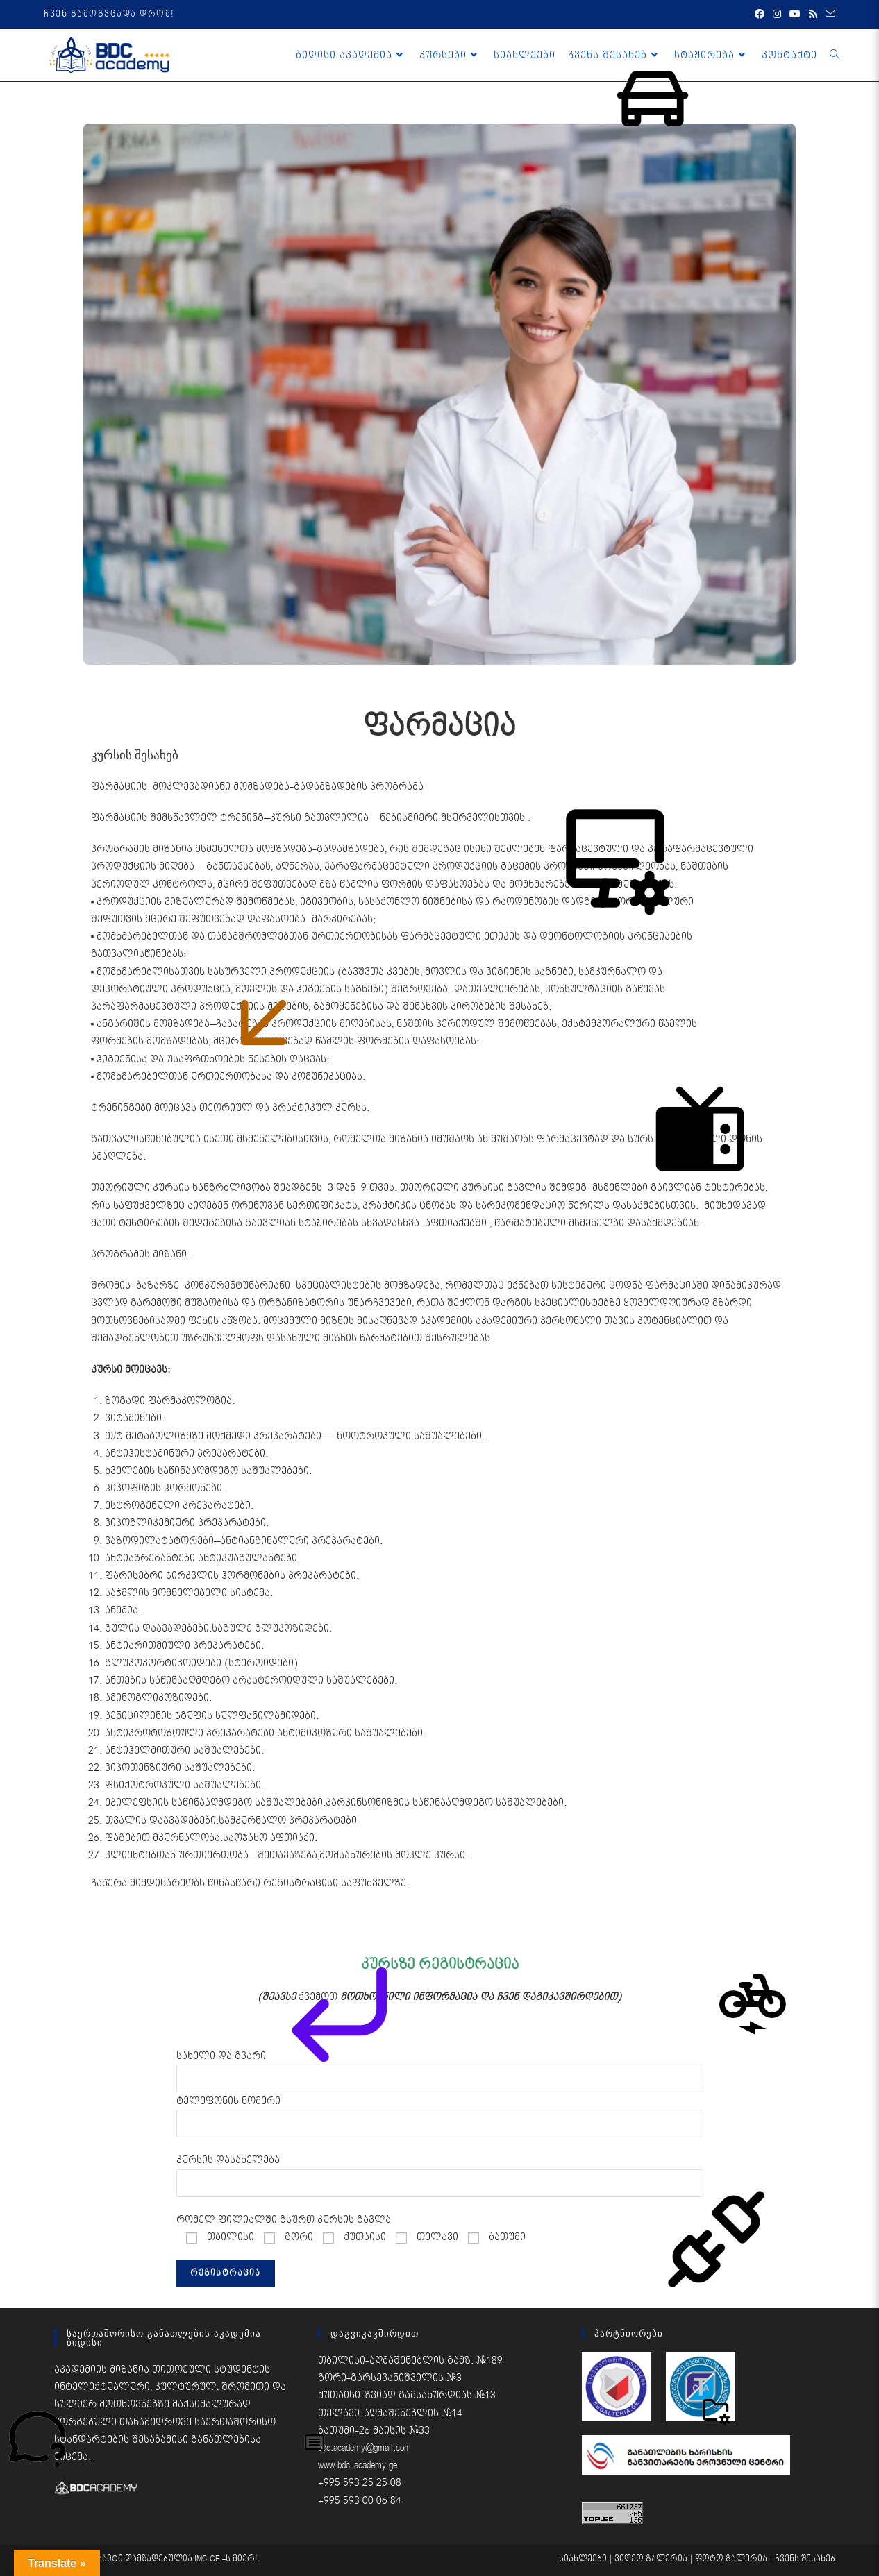 The image size is (879, 2576). What do you see at coordinates (263, 1022) in the screenshot?
I see `navigate to the bottom-left corner` at bounding box center [263, 1022].